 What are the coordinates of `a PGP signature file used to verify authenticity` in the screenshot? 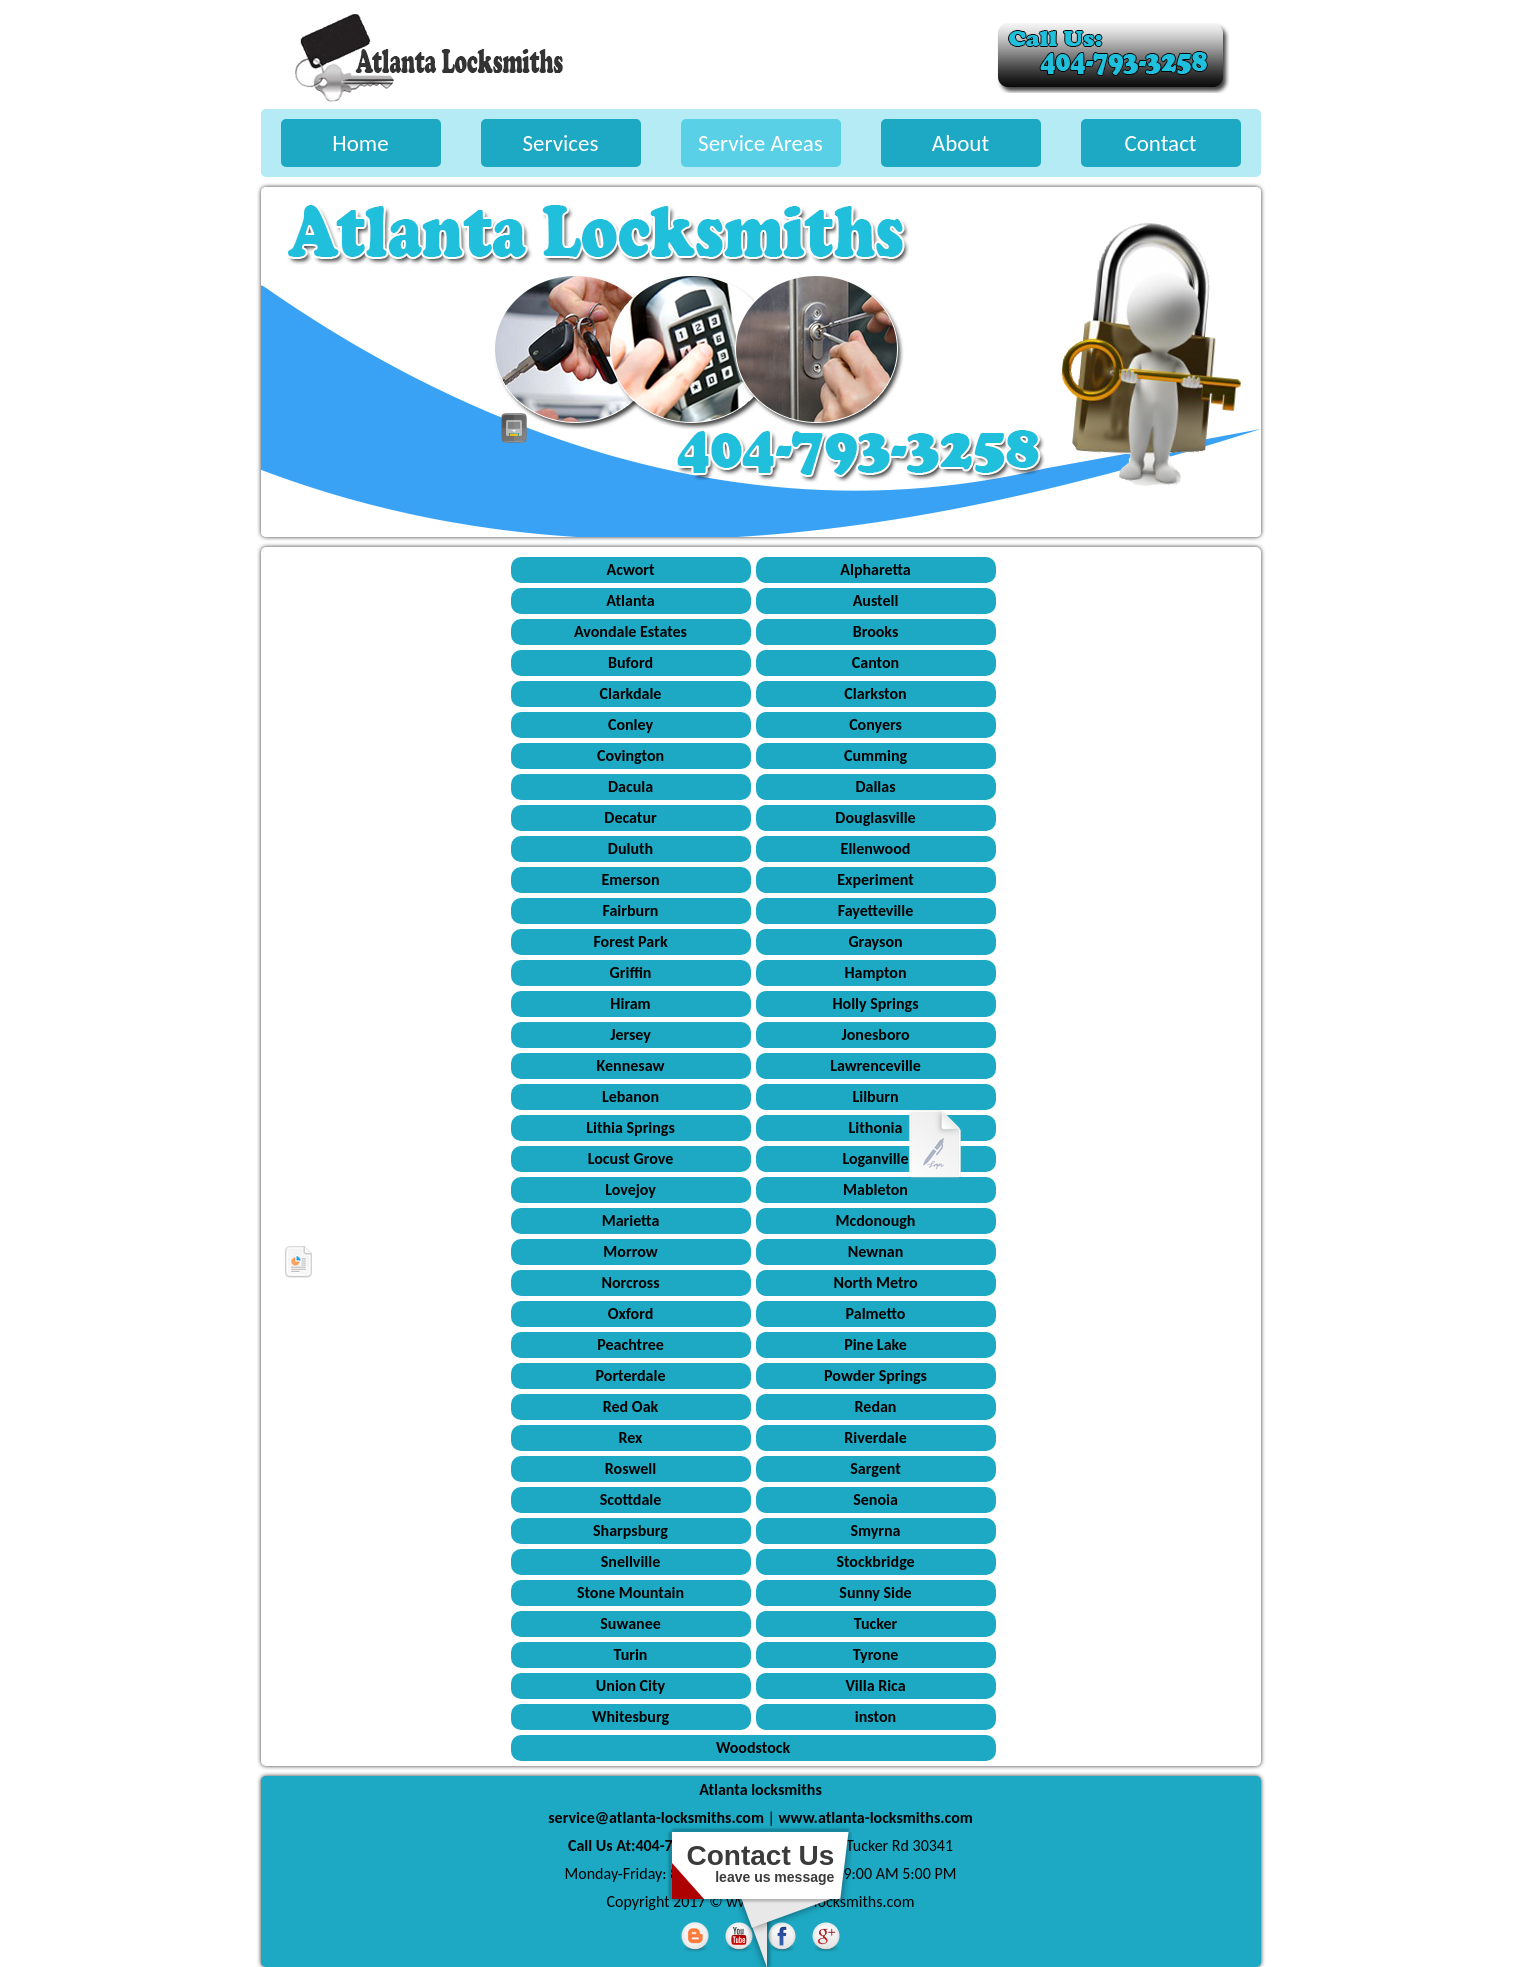 It's located at (935, 1145).